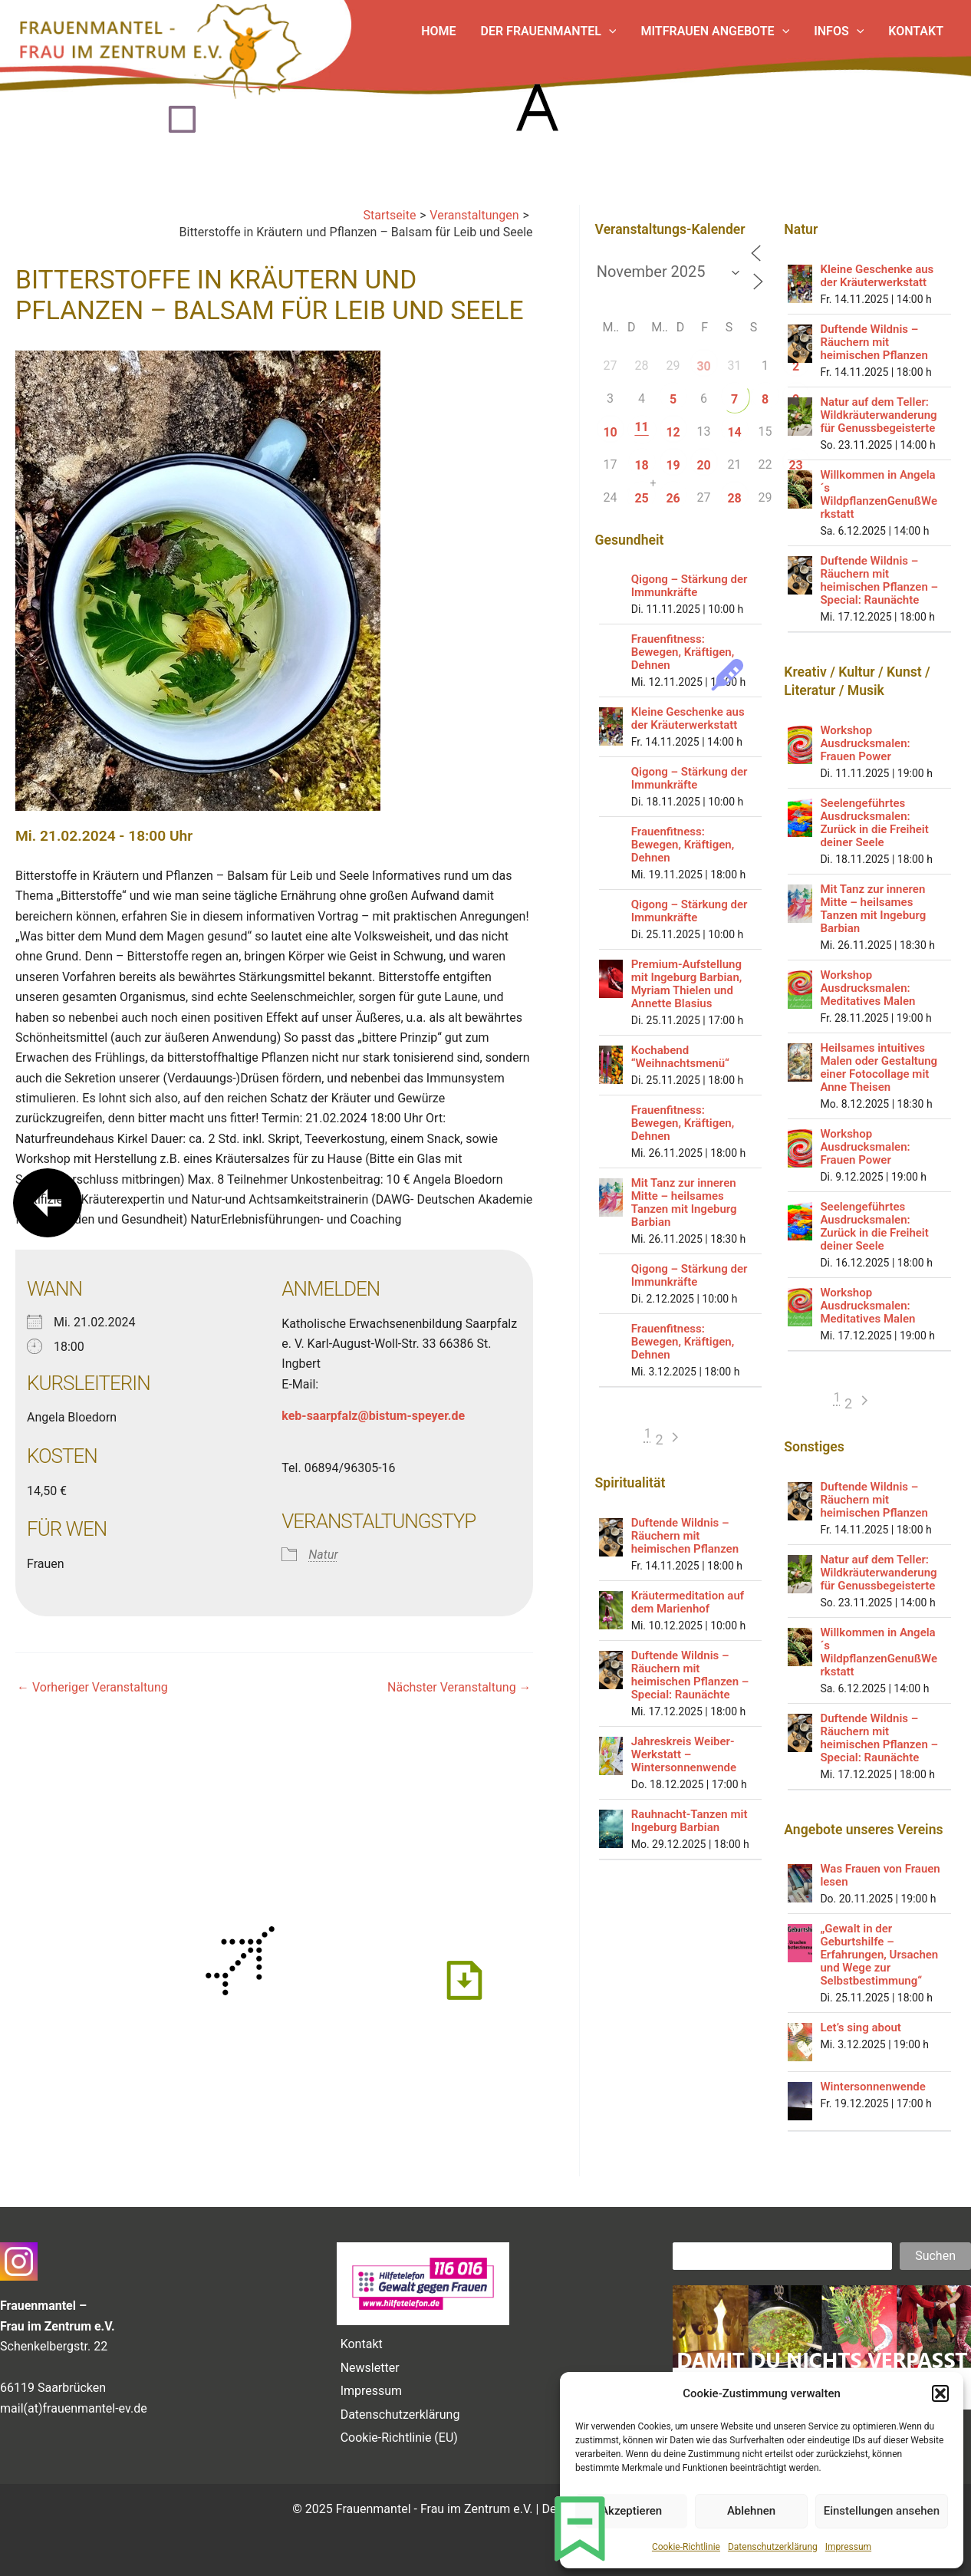 The image size is (971, 2576). What do you see at coordinates (48, 1203) in the screenshot?
I see `go back to the previous screen` at bounding box center [48, 1203].